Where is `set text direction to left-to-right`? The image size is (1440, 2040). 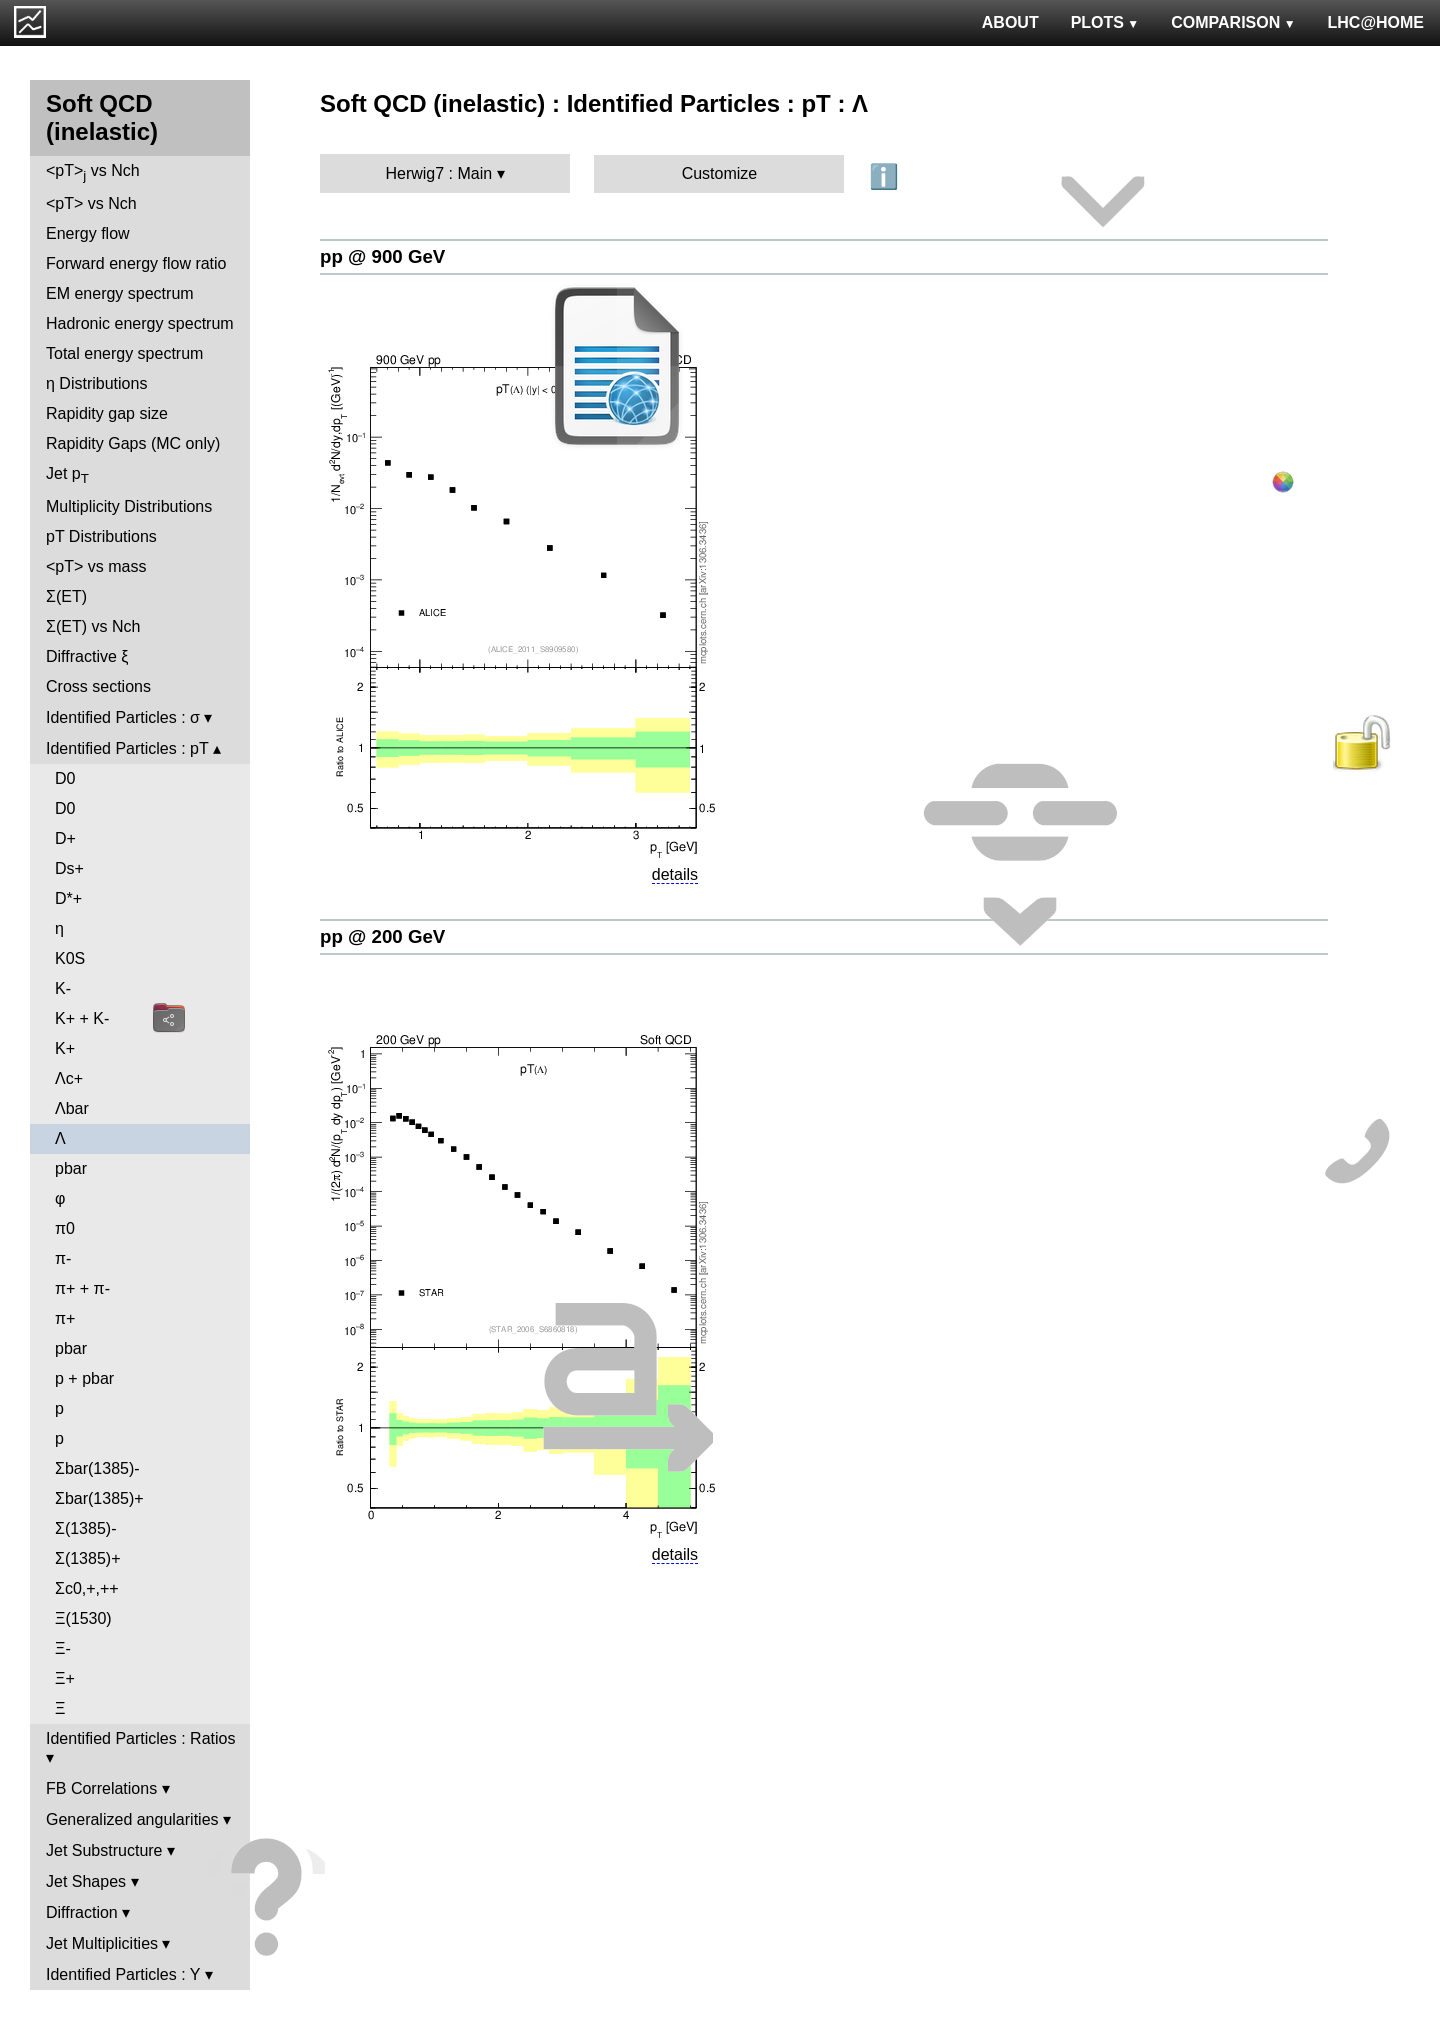
set text direction to left-to-right is located at coordinates (623, 1393).